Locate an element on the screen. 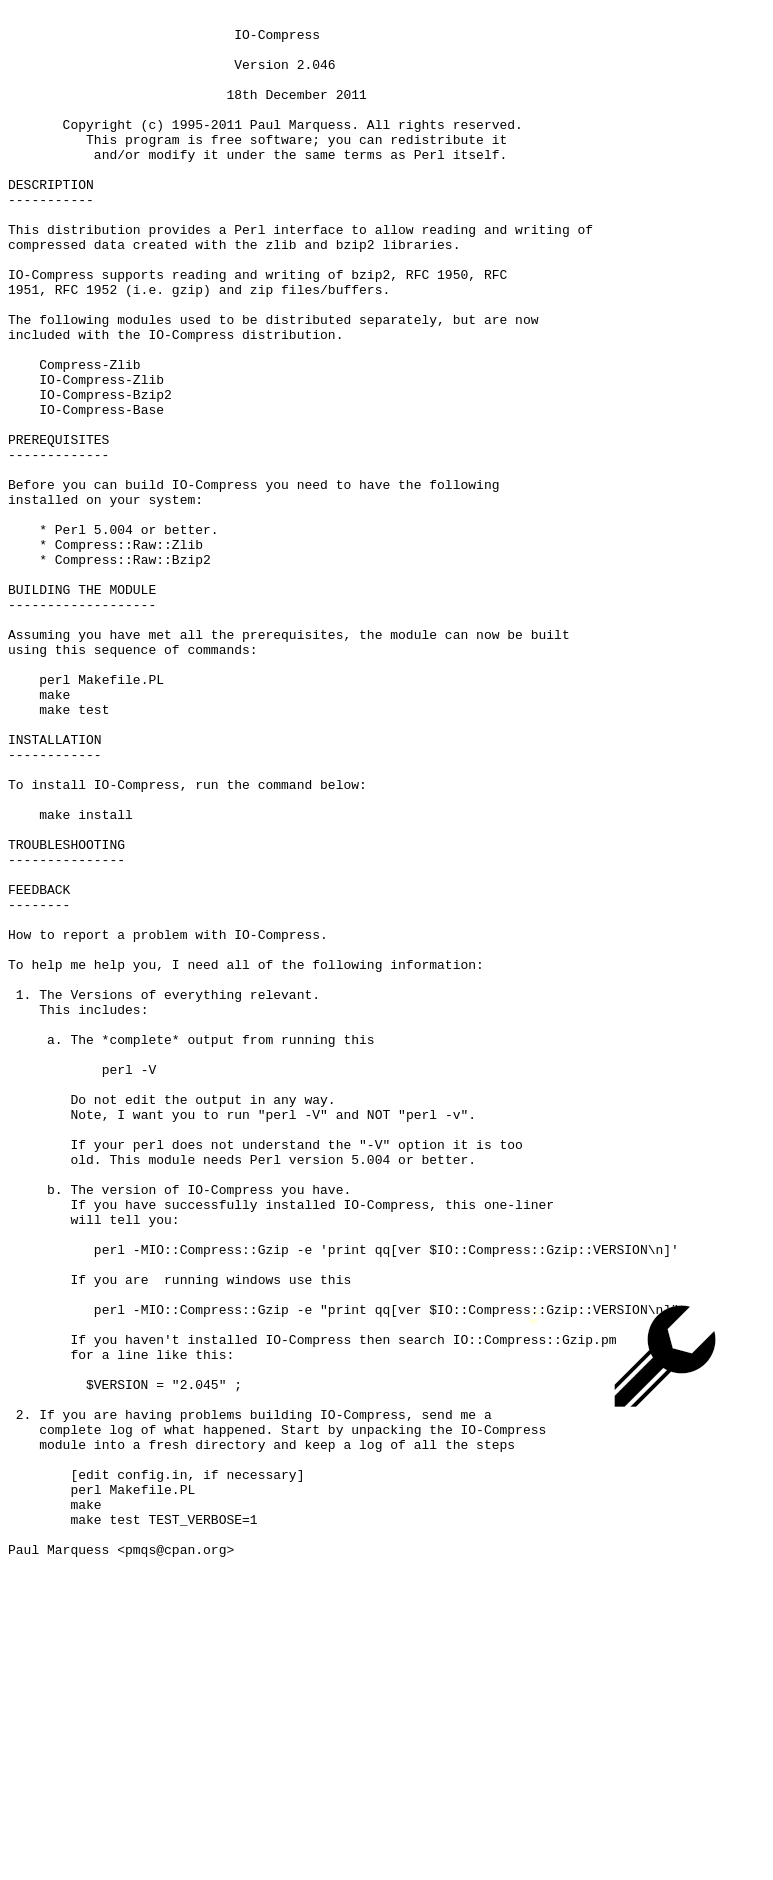 This screenshot has width=773, height=1880. use a health or mana potion is located at coordinates (535, 1317).